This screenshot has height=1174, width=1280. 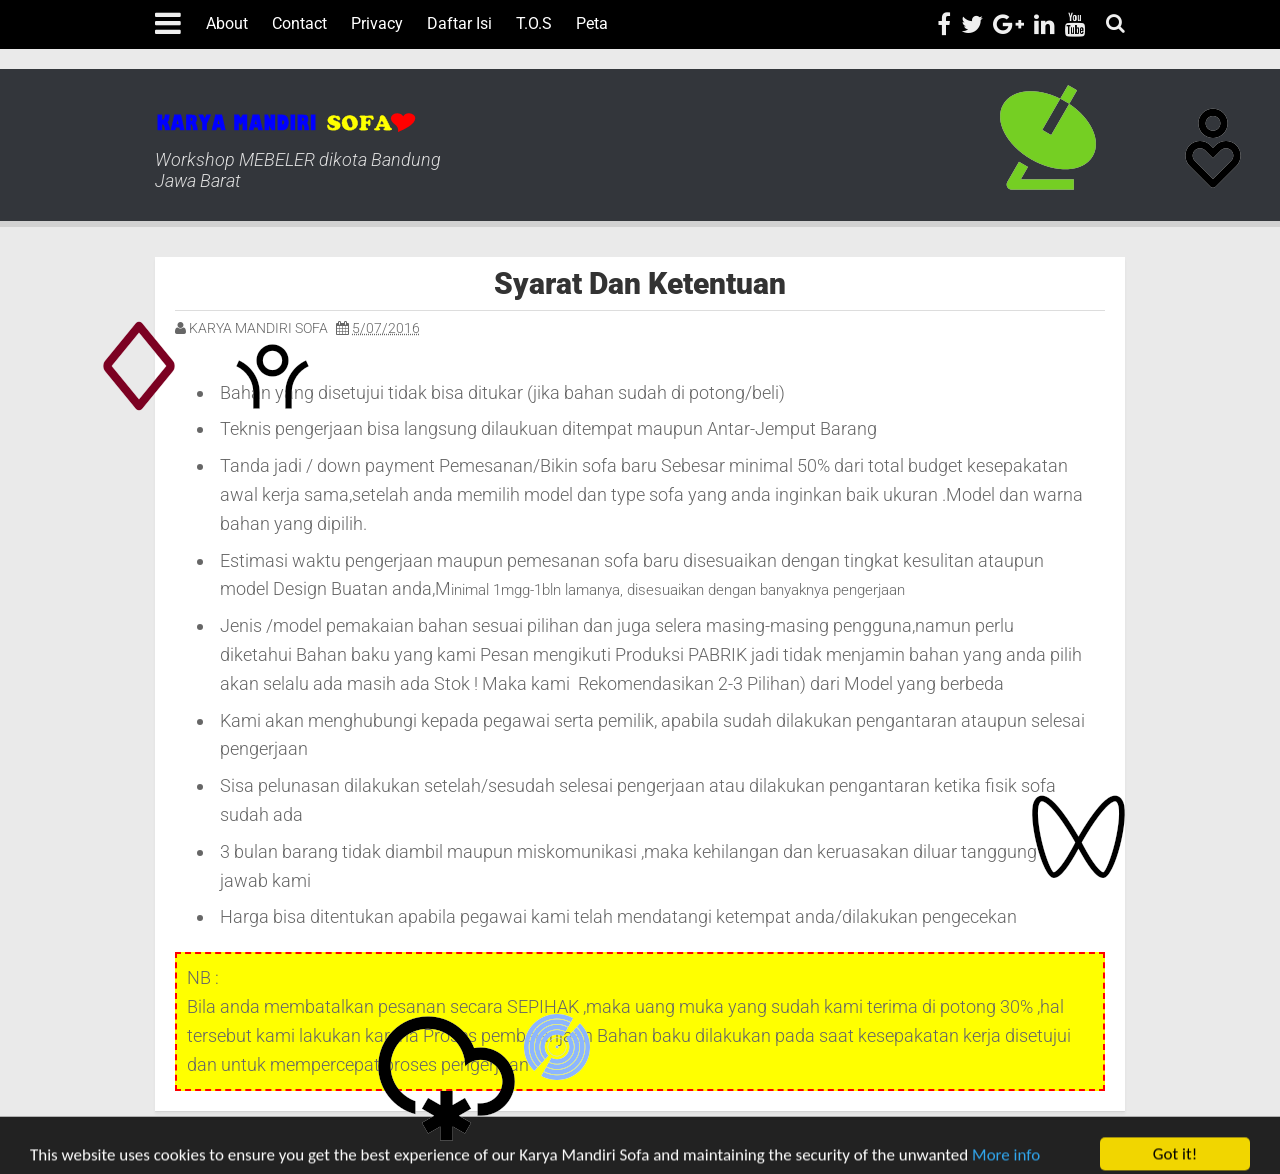 What do you see at coordinates (1078, 836) in the screenshot?
I see `open wechat channels` at bounding box center [1078, 836].